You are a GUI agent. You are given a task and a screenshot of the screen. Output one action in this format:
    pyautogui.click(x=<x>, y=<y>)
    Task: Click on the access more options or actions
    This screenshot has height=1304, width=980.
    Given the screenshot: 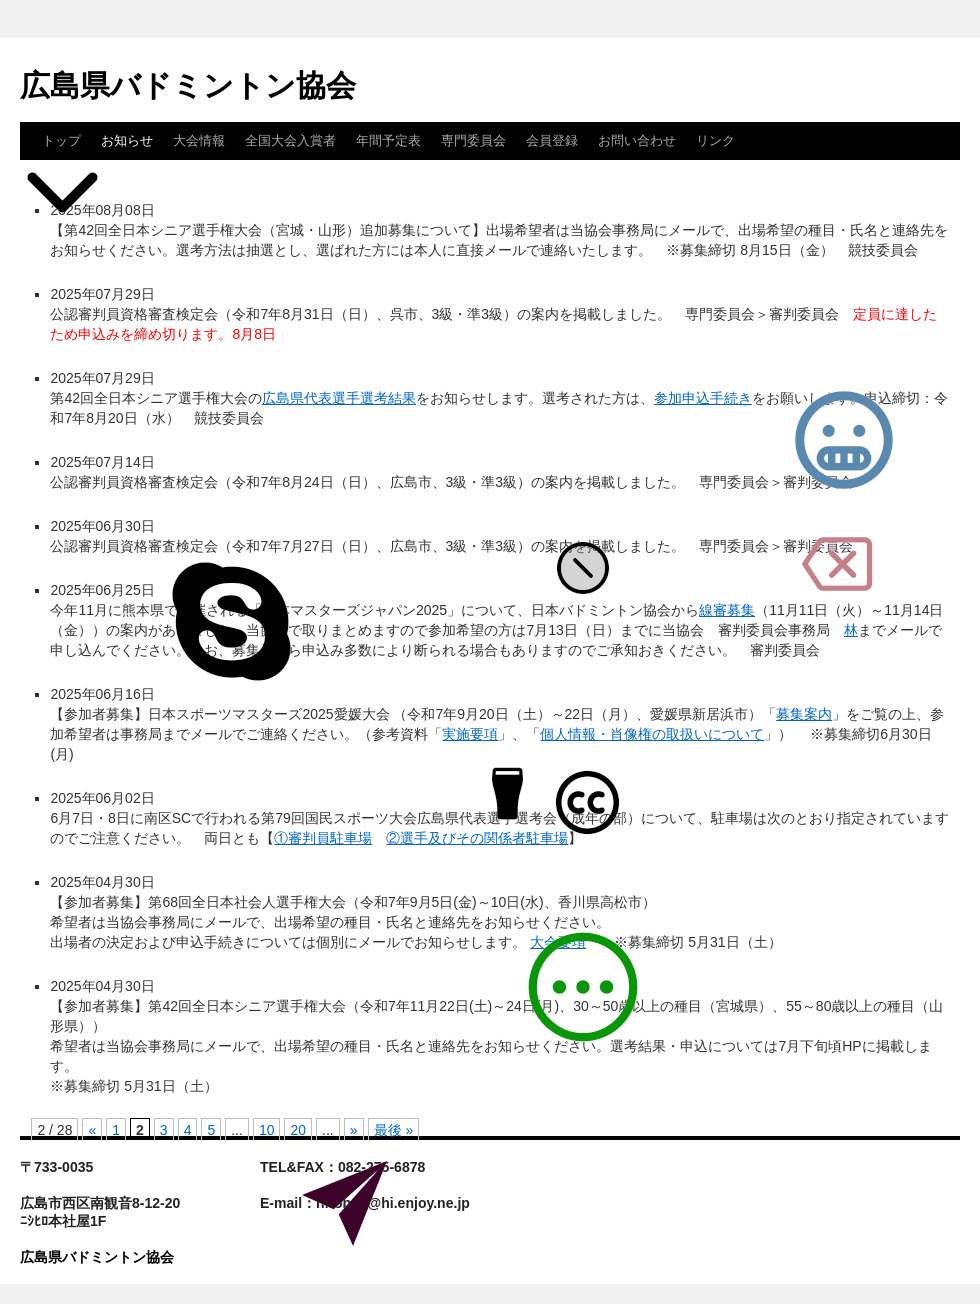 What is the action you would take?
    pyautogui.click(x=583, y=987)
    